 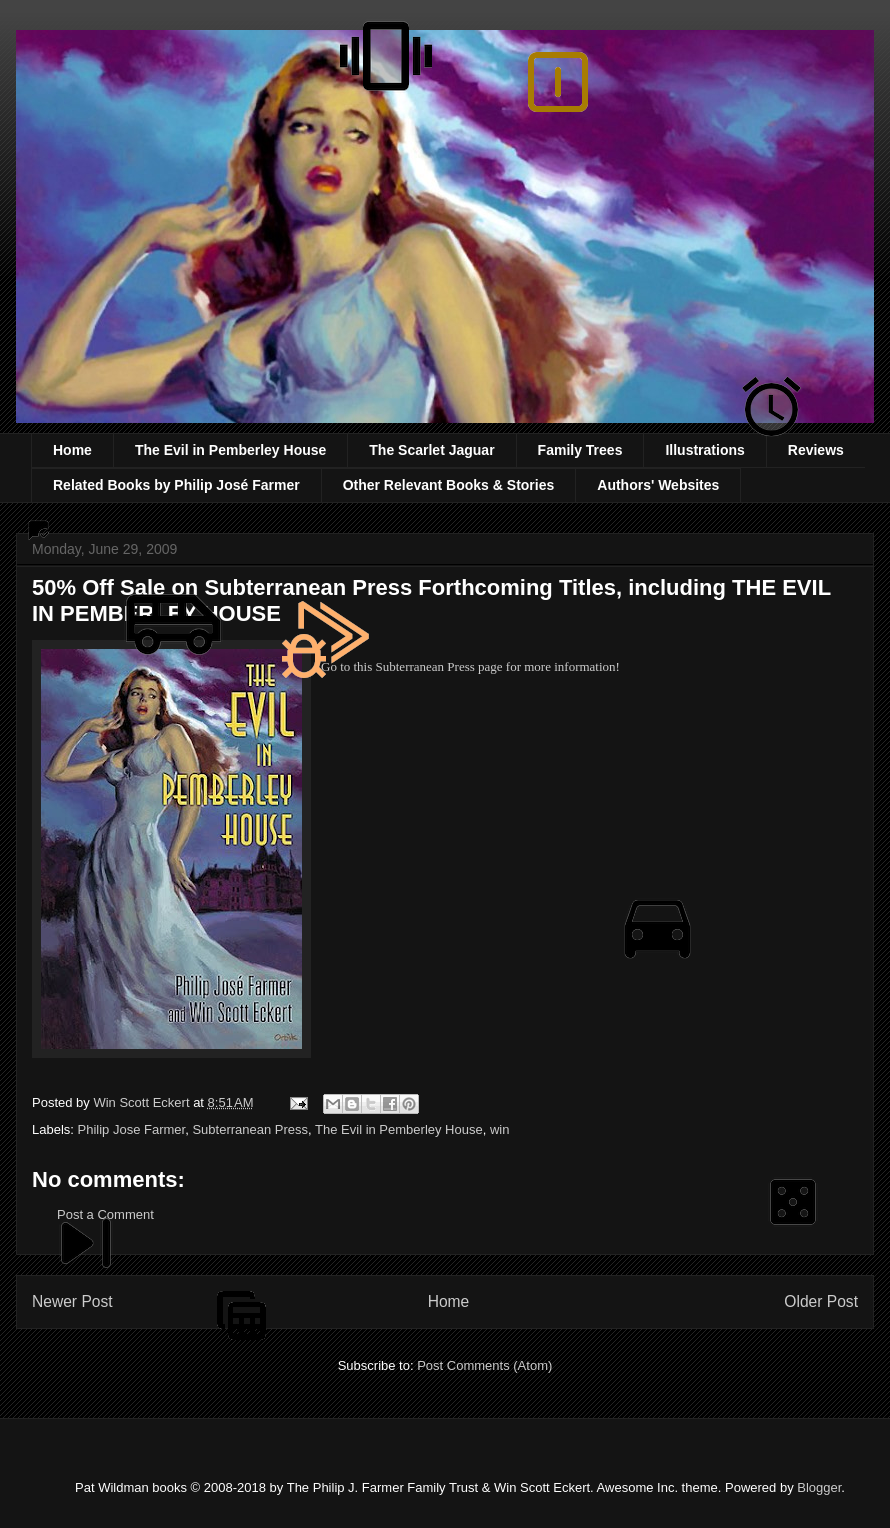 What do you see at coordinates (86, 1243) in the screenshot?
I see `skip to the next track or video` at bounding box center [86, 1243].